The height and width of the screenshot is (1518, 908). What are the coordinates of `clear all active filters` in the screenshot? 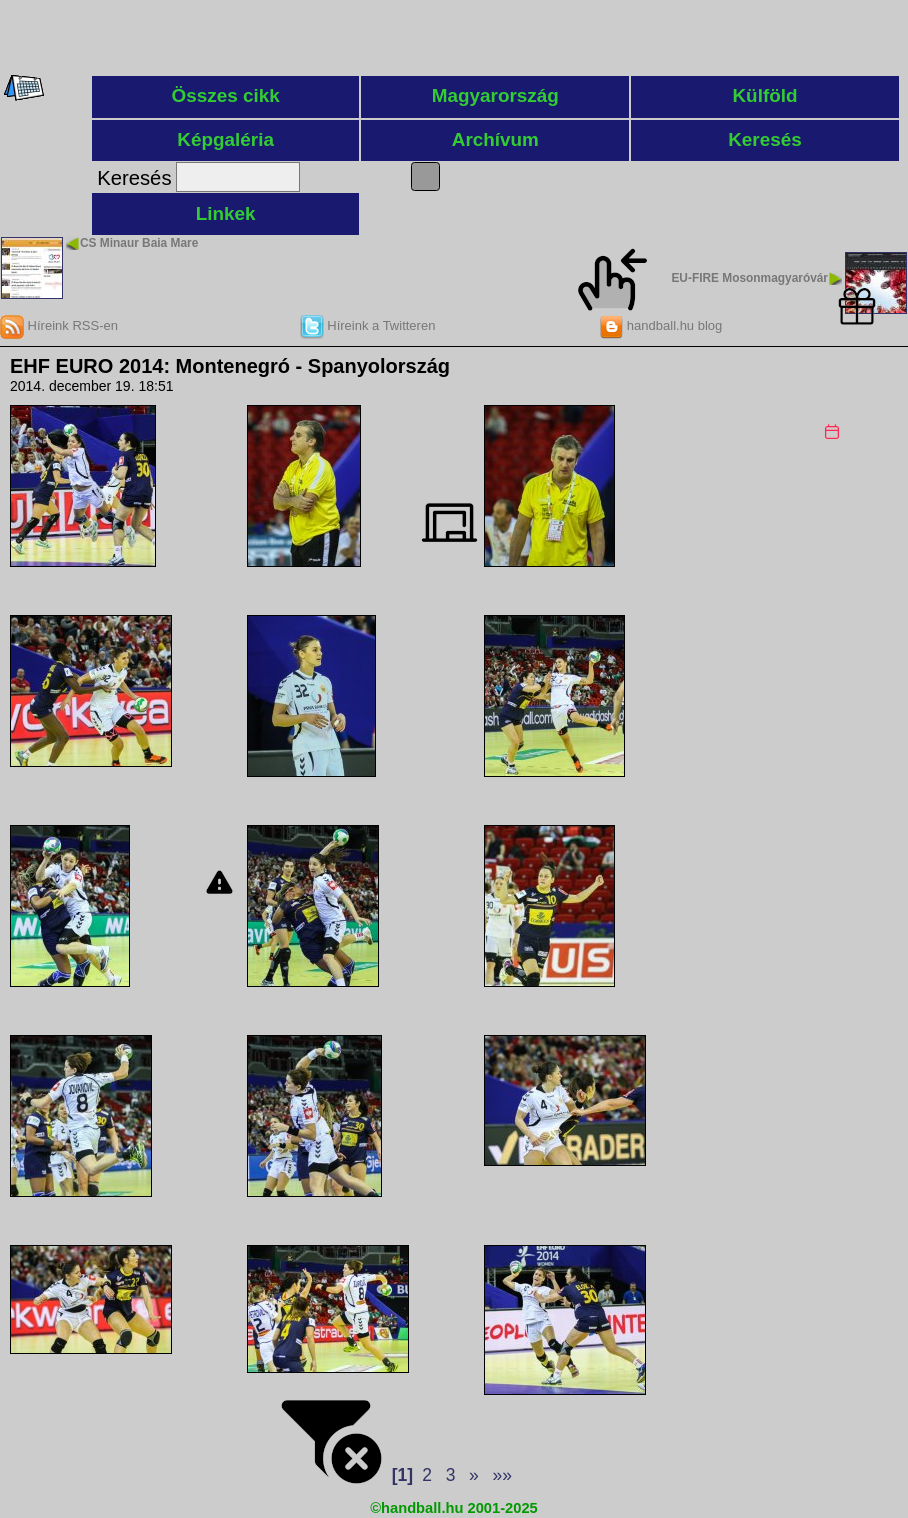 It's located at (331, 1433).